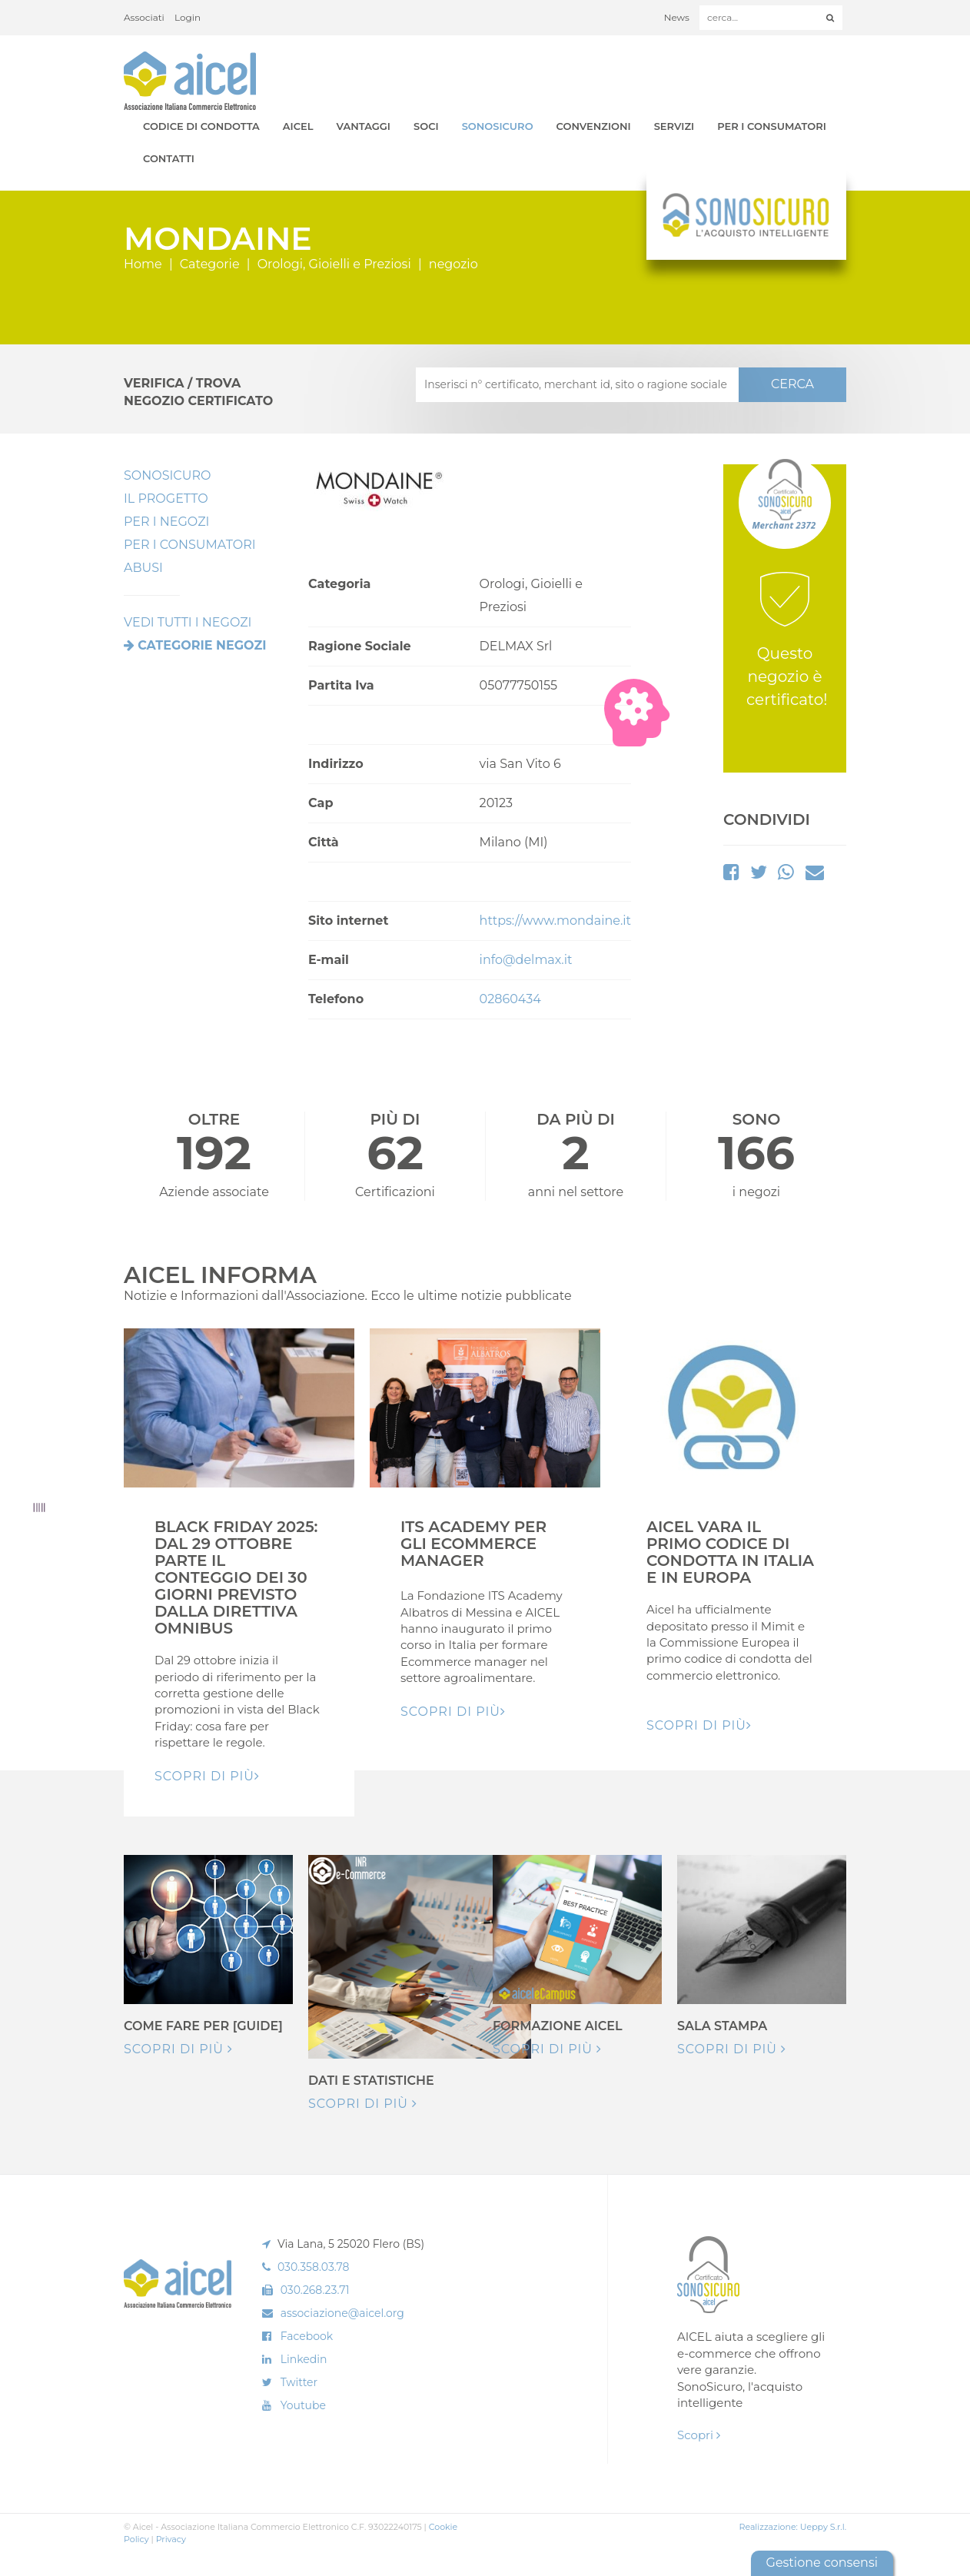 This screenshot has width=970, height=2576. I want to click on indicates a mental health or neurological condition, so click(638, 713).